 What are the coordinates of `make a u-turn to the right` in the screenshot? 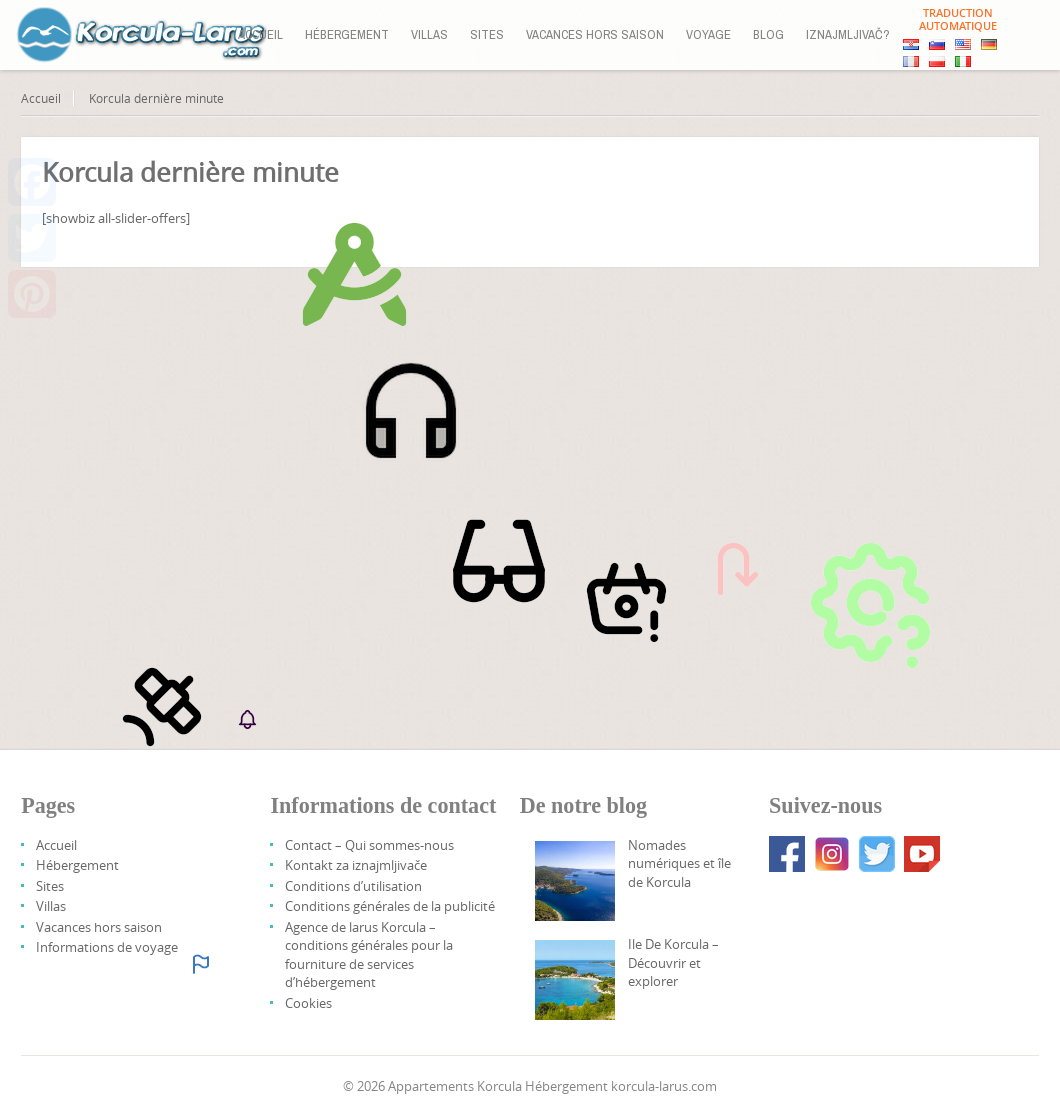 It's located at (735, 569).